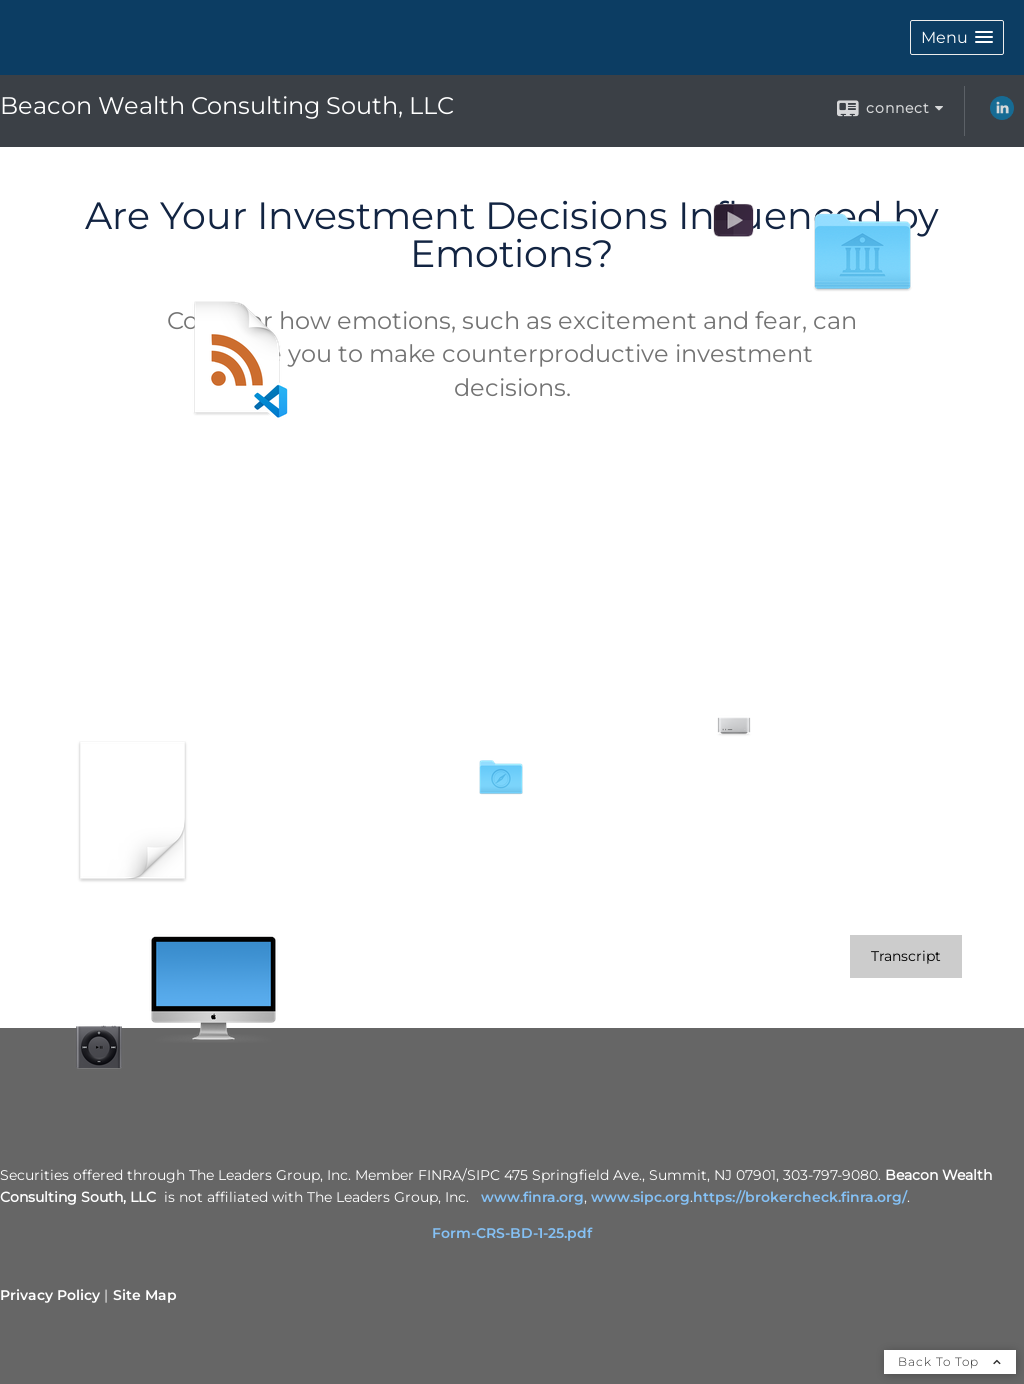 Image resolution: width=1024 pixels, height=1384 pixels. What do you see at coordinates (237, 360) in the screenshot?
I see `open or edit an xml file in visual studio code` at bounding box center [237, 360].